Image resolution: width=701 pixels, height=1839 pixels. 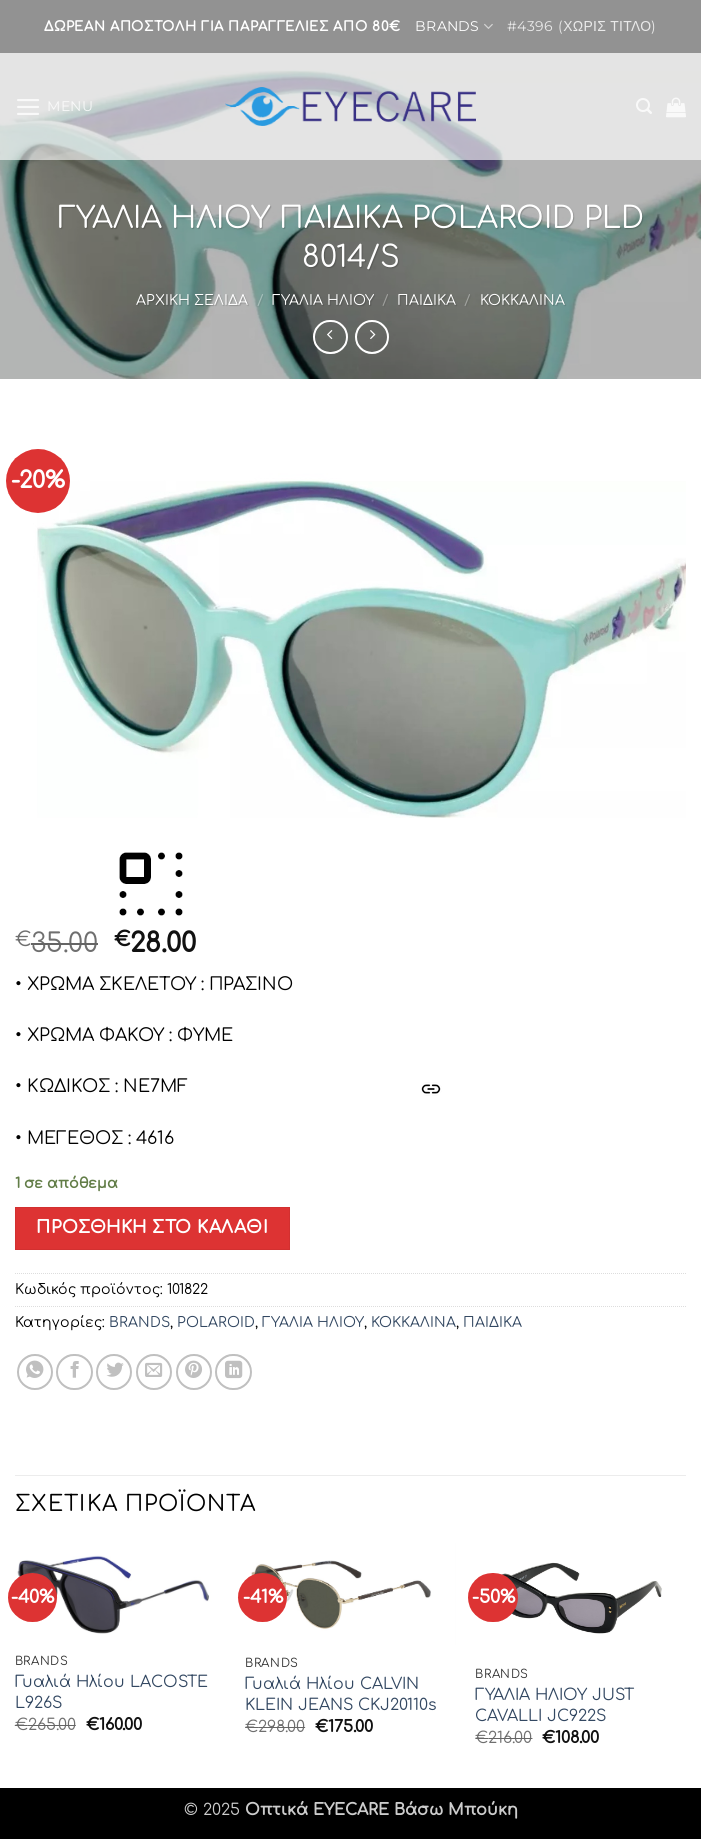 What do you see at coordinates (151, 884) in the screenshot?
I see `align content to top-left corner` at bounding box center [151, 884].